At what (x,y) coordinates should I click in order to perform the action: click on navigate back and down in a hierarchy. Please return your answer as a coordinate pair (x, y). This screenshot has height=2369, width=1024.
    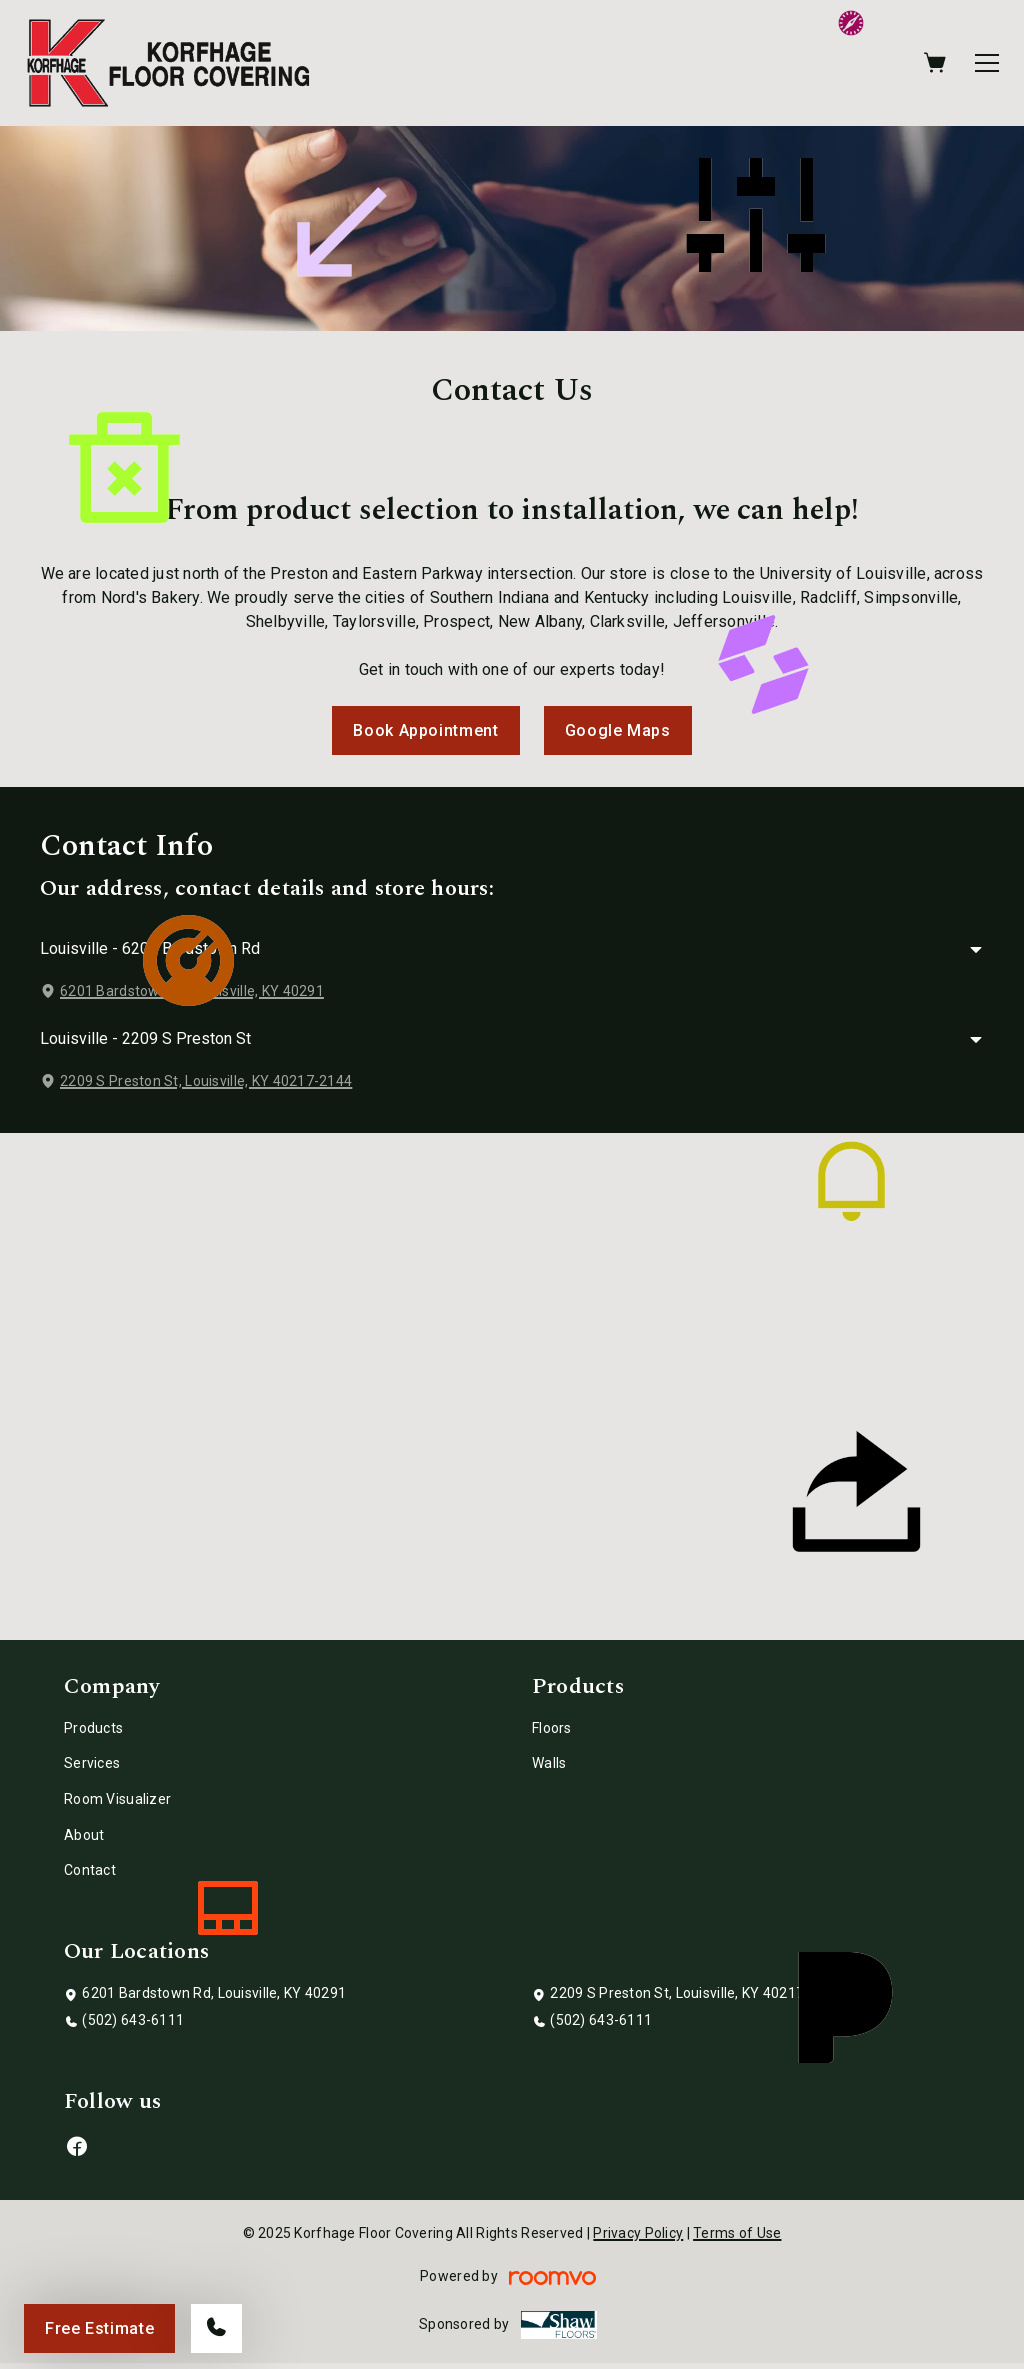
    Looking at the image, I should click on (340, 234).